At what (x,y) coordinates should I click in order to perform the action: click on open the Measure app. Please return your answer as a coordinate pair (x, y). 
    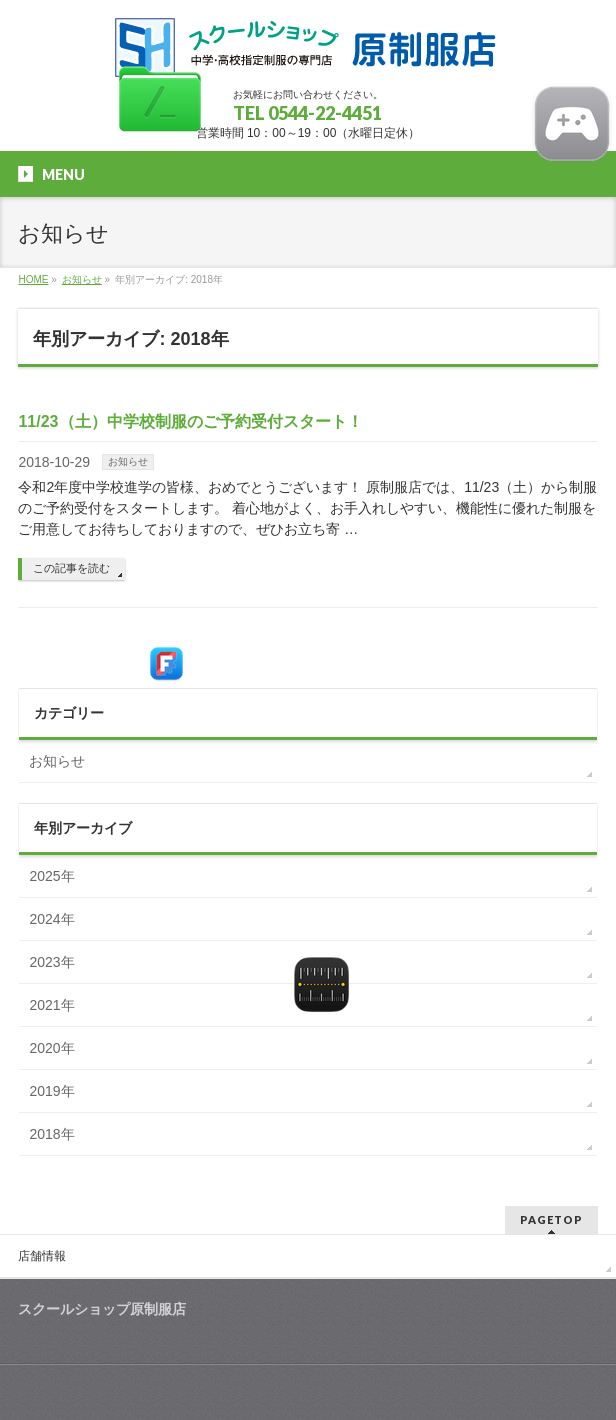
    Looking at the image, I should click on (321, 984).